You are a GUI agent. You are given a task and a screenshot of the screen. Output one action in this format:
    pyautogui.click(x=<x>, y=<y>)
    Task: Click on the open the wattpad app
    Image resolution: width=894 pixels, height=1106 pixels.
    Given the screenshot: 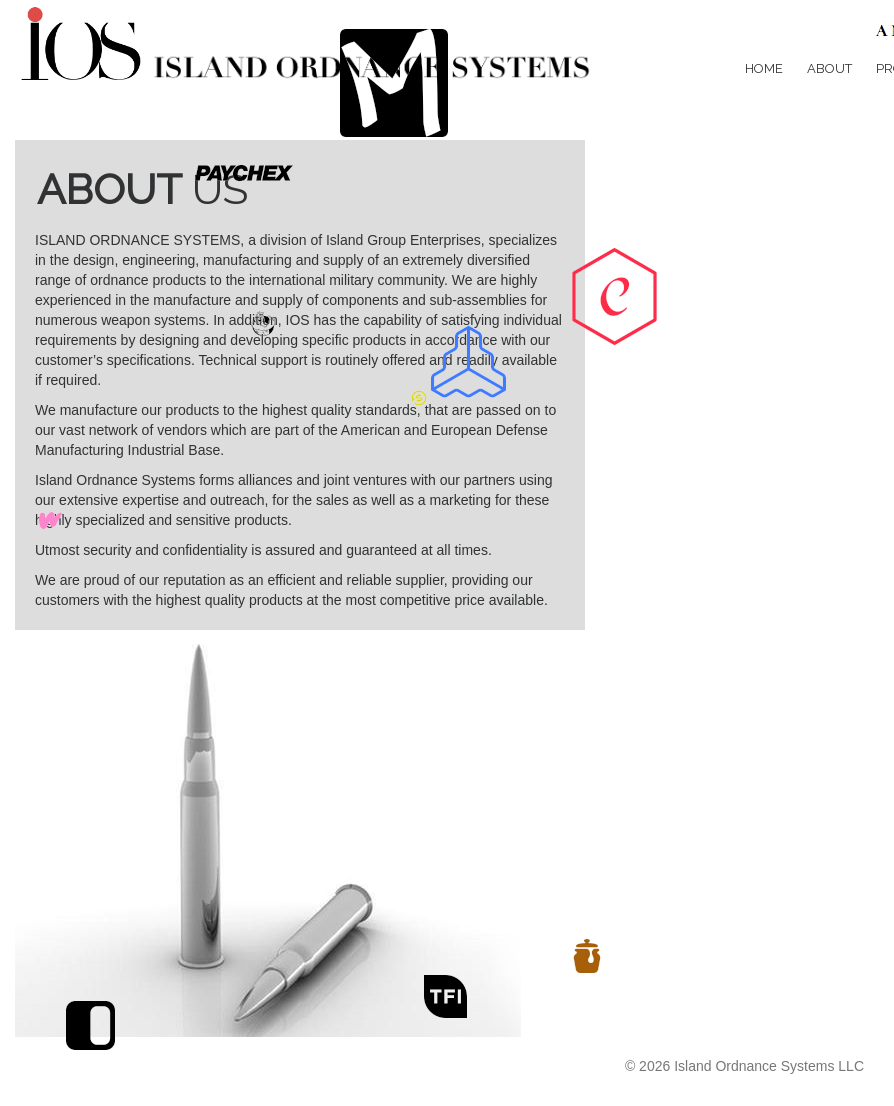 What is the action you would take?
    pyautogui.click(x=50, y=520)
    